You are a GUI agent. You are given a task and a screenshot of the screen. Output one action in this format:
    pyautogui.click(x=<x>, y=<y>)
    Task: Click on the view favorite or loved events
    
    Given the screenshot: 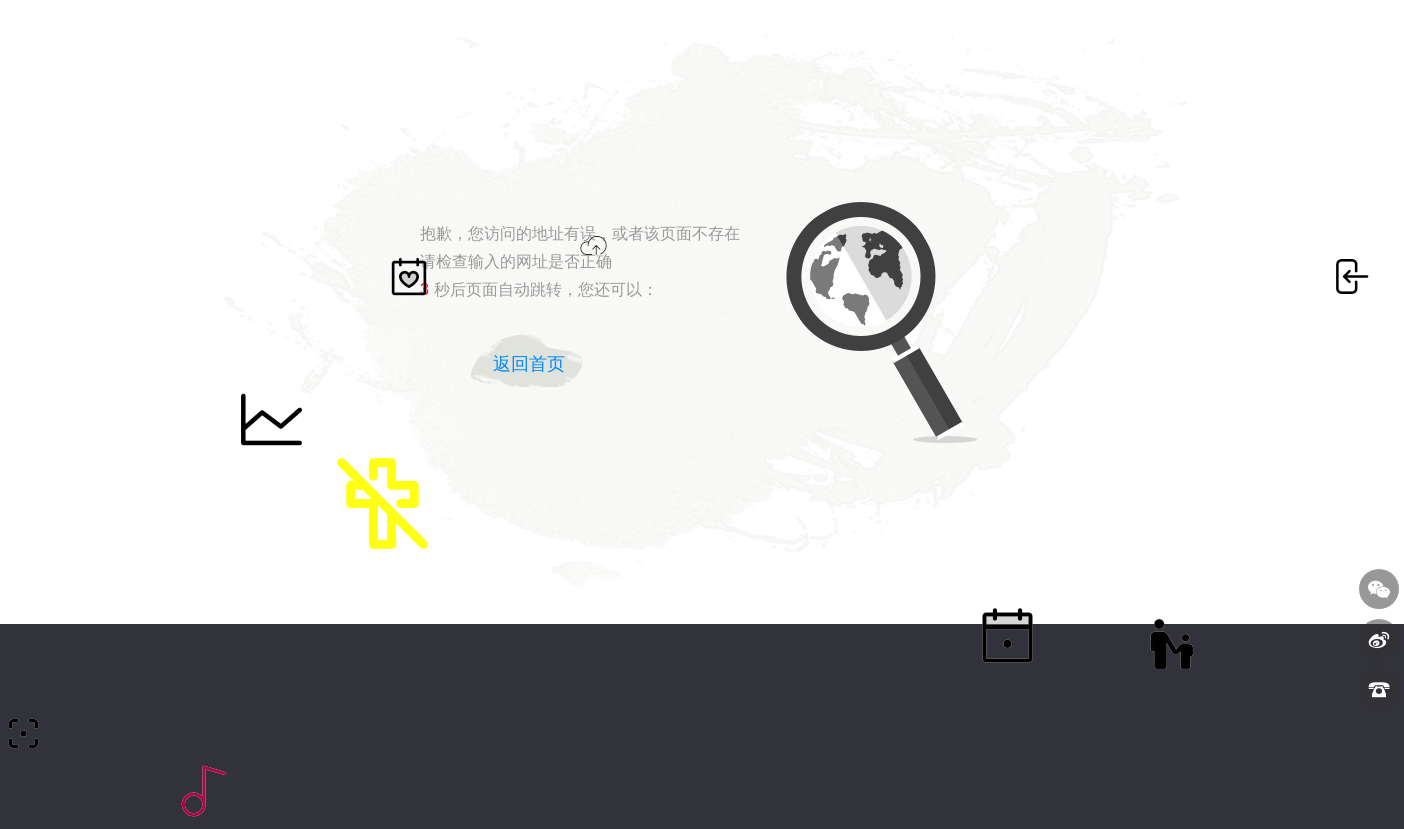 What is the action you would take?
    pyautogui.click(x=409, y=278)
    